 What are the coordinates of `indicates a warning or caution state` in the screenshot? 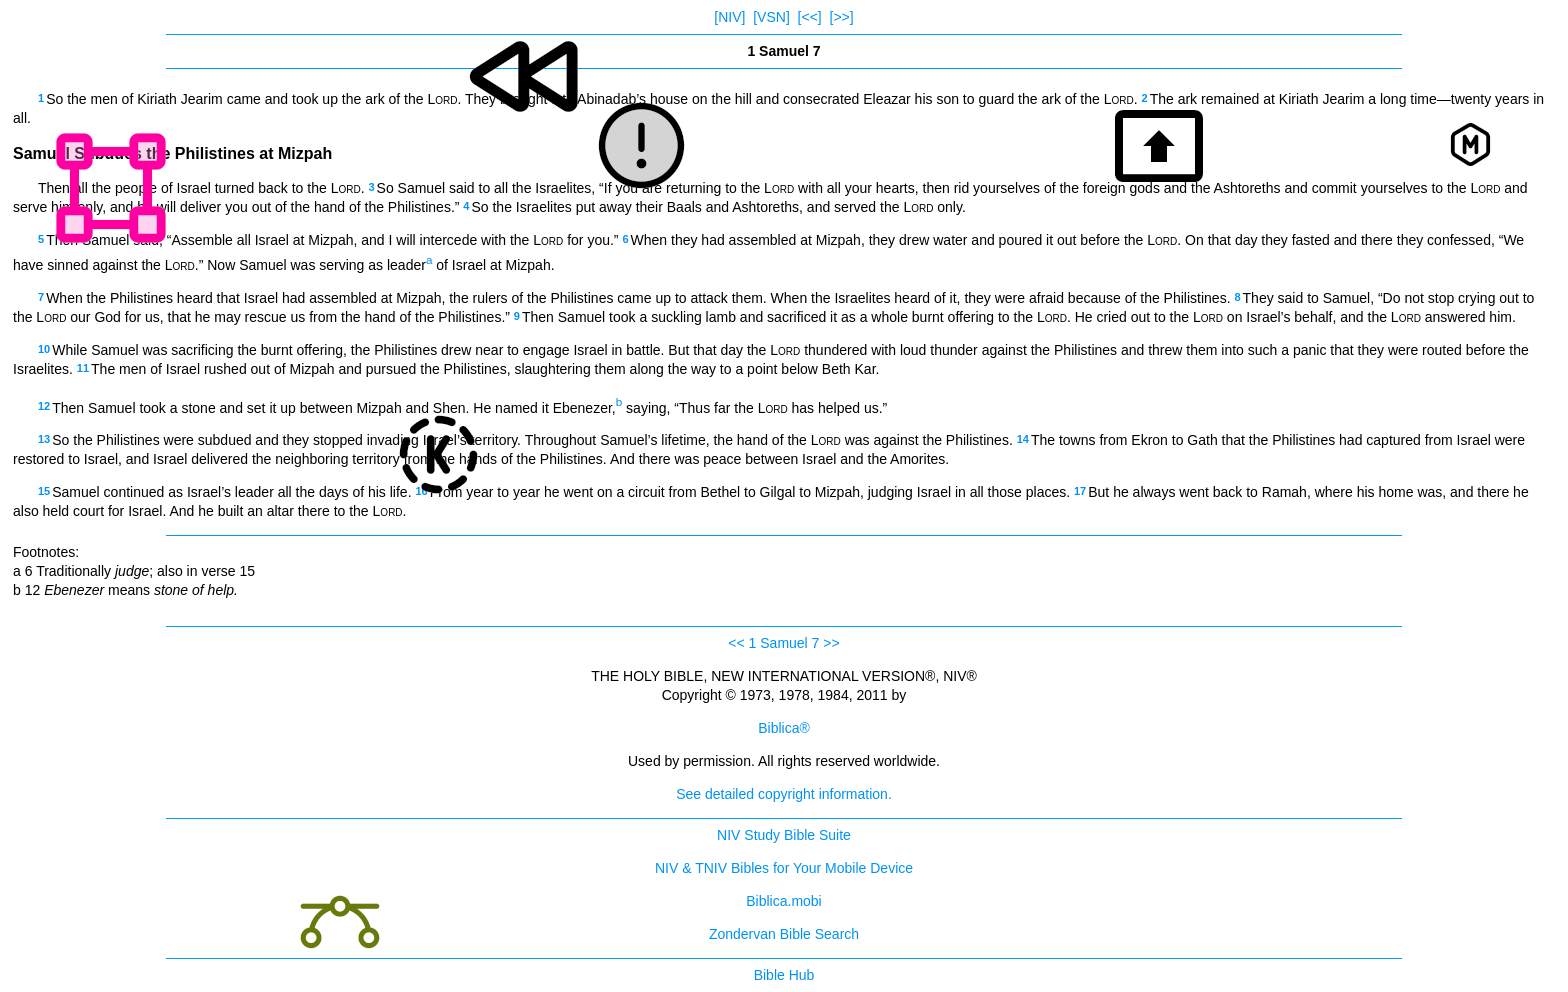 It's located at (641, 145).